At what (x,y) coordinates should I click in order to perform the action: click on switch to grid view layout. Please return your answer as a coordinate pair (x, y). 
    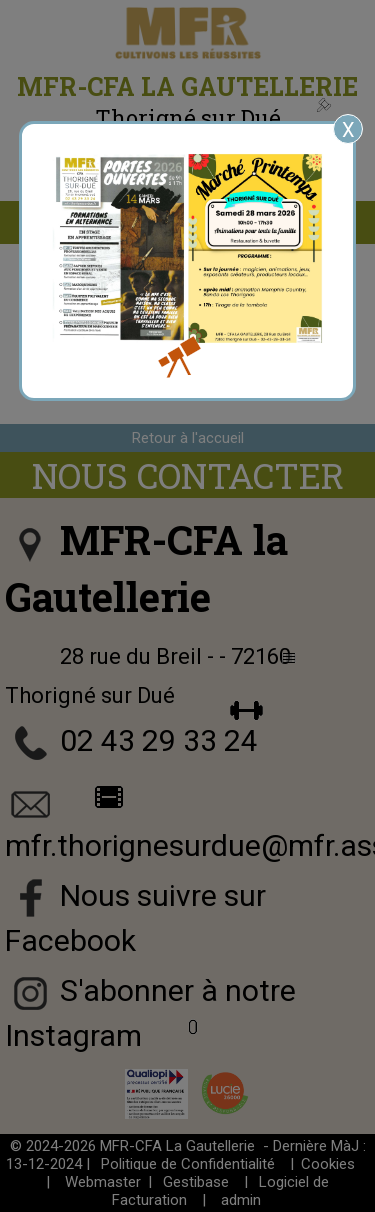
    Looking at the image, I should click on (289, 658).